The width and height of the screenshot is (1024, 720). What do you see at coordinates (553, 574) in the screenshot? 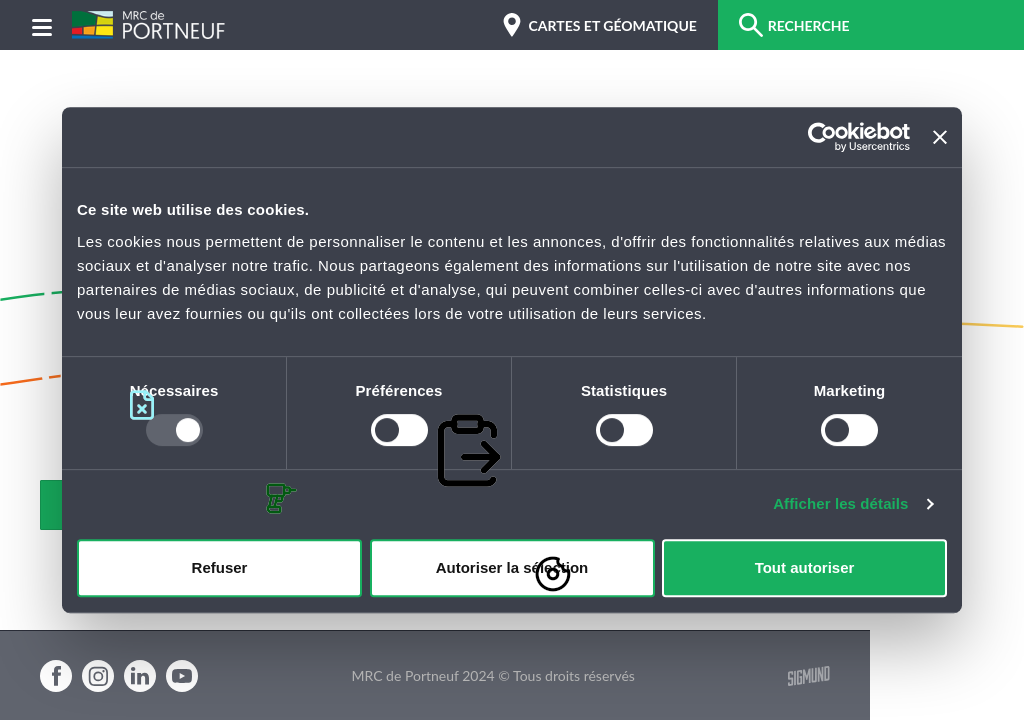
I see `access food or bakery category` at bounding box center [553, 574].